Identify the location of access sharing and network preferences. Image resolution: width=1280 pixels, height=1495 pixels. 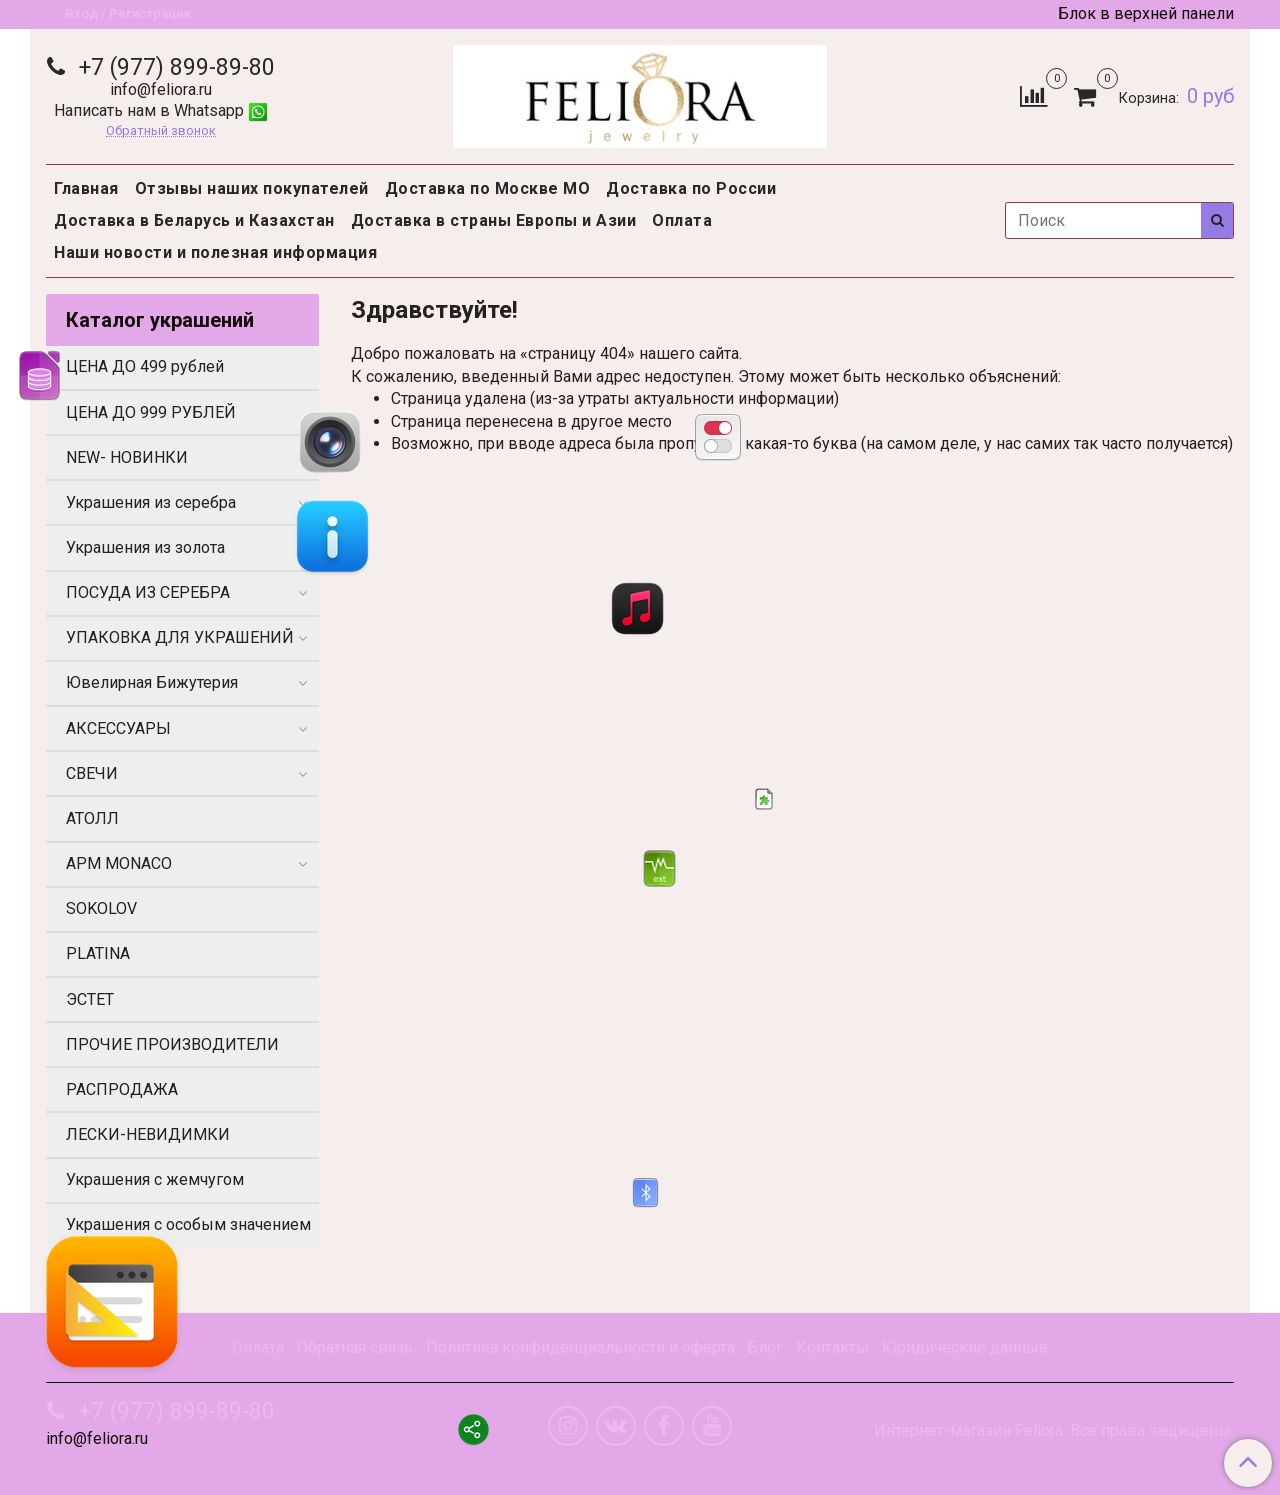
(473, 1429).